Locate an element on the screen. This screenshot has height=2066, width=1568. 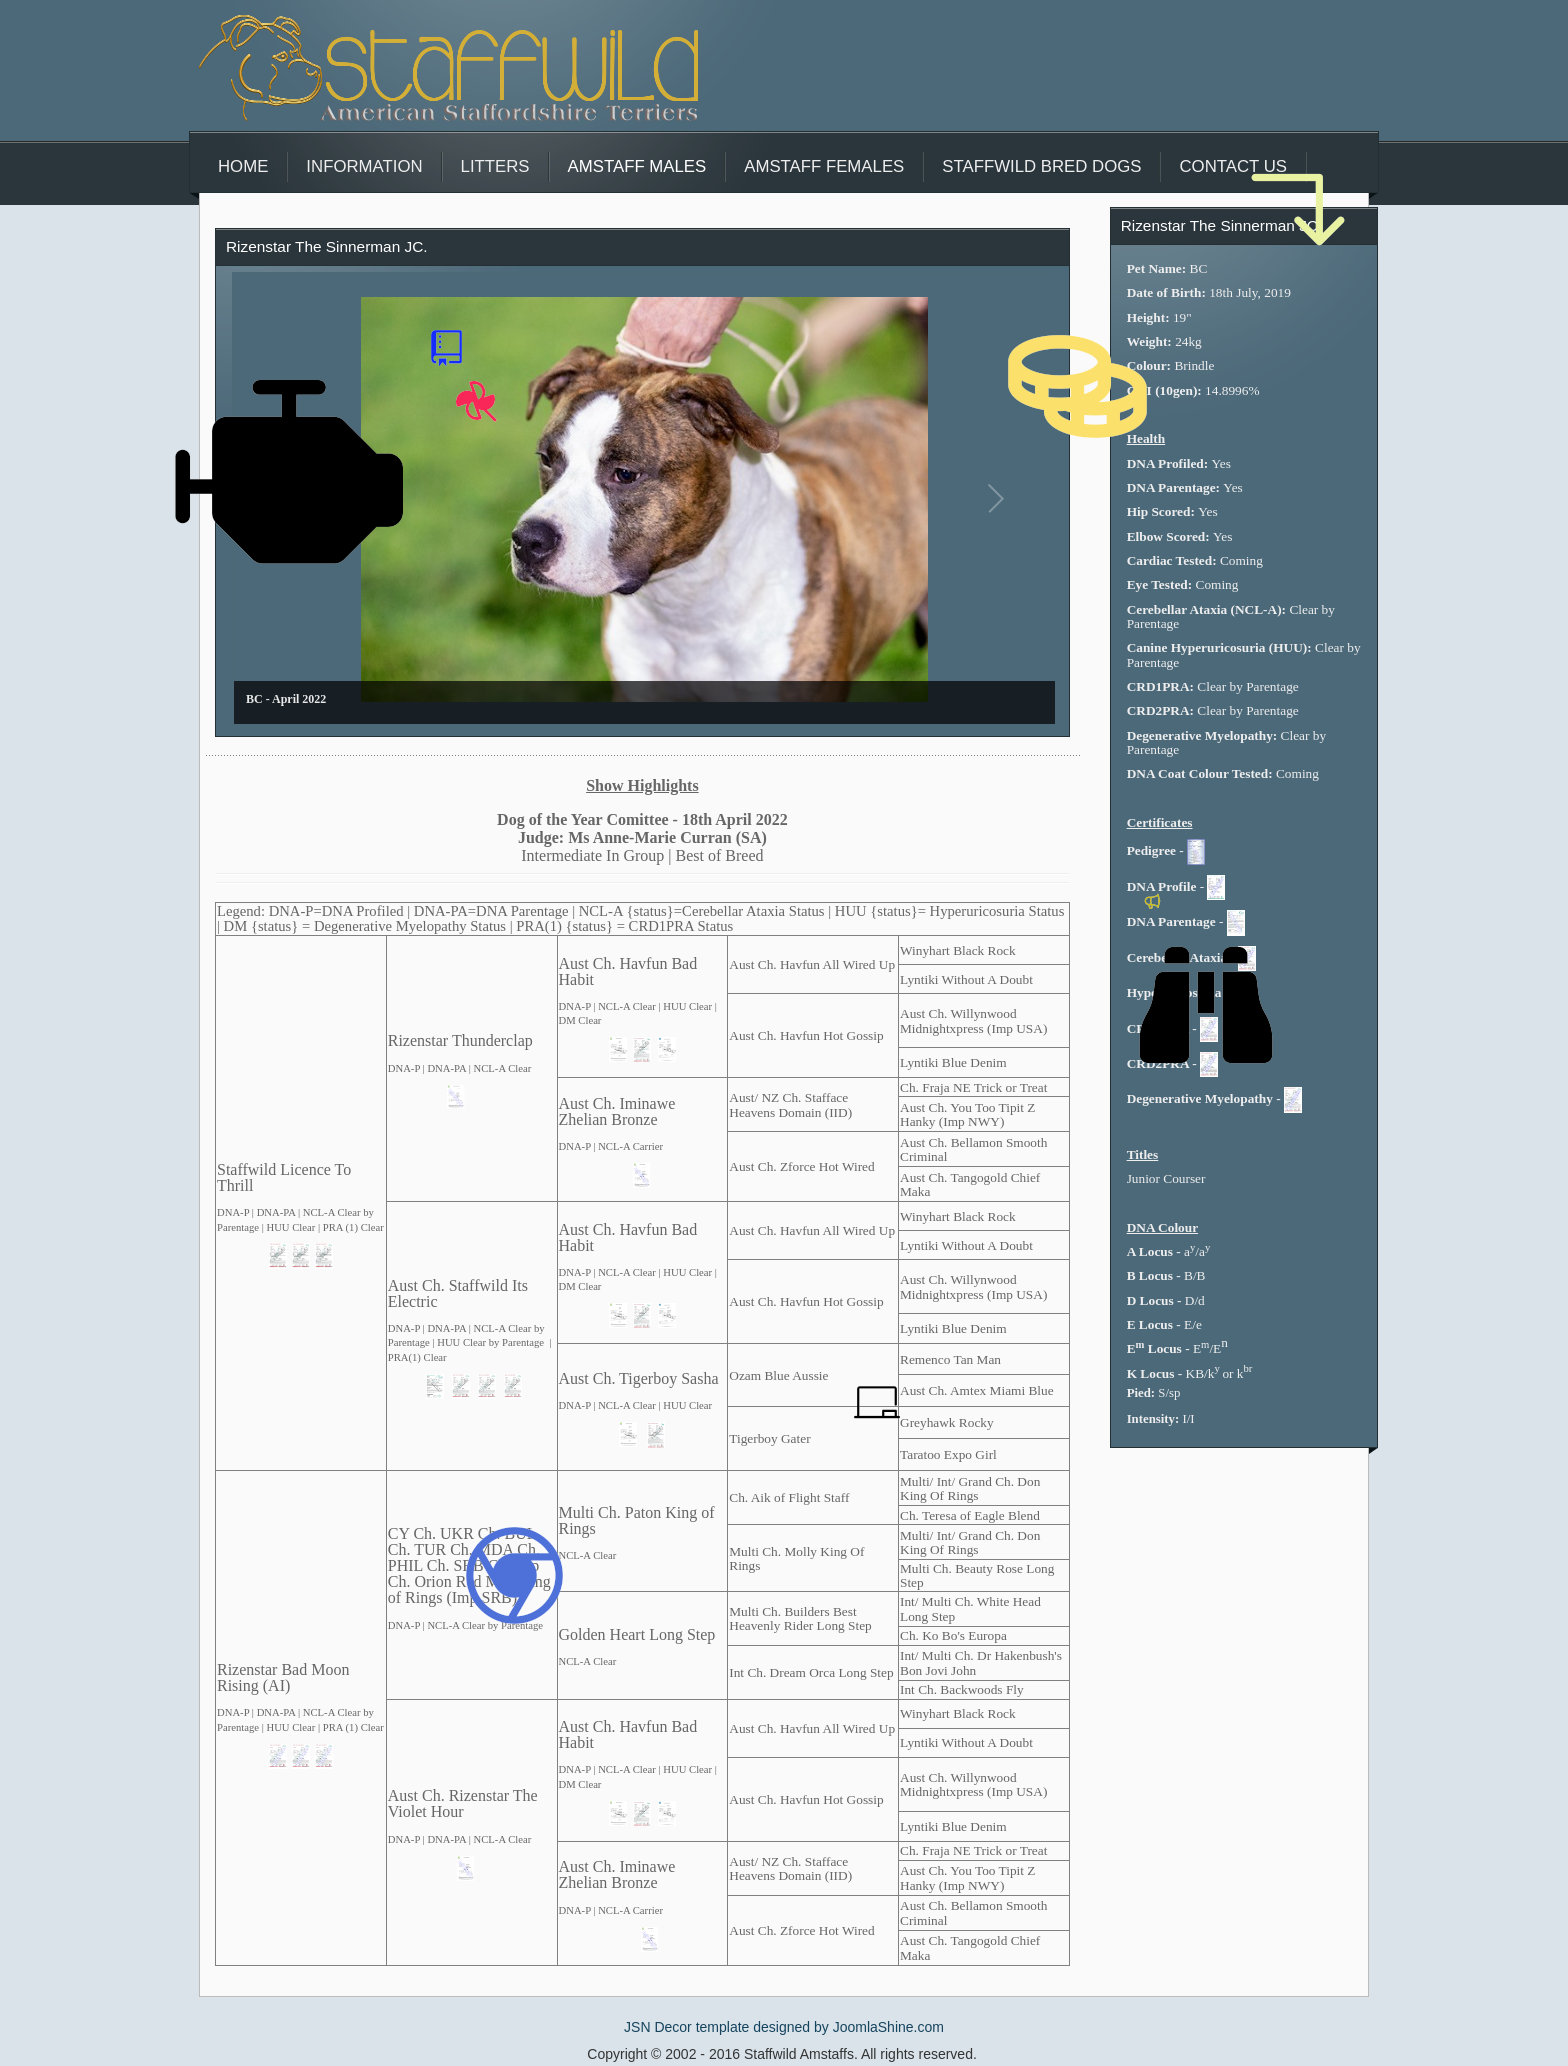
open Google Chrome browser is located at coordinates (514, 1575).